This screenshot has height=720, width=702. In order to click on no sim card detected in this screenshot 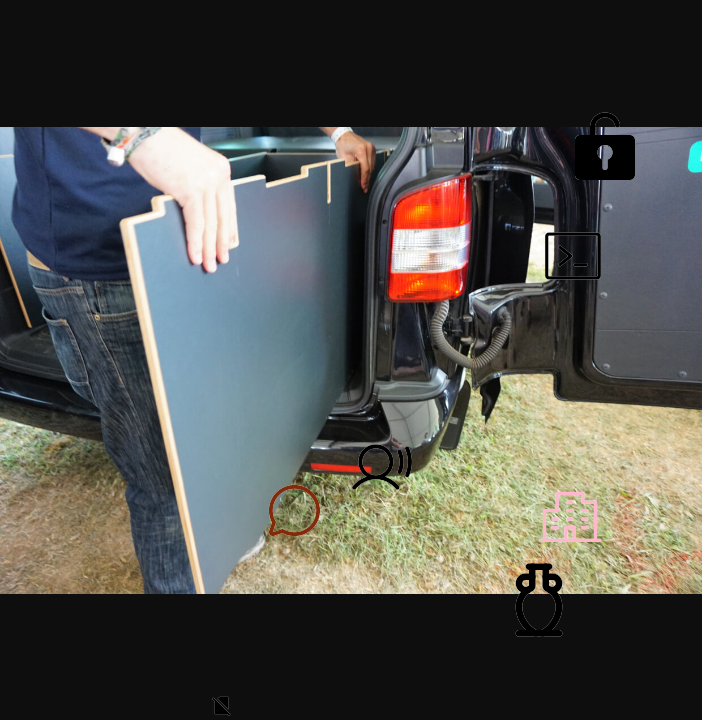, I will do `click(221, 705)`.